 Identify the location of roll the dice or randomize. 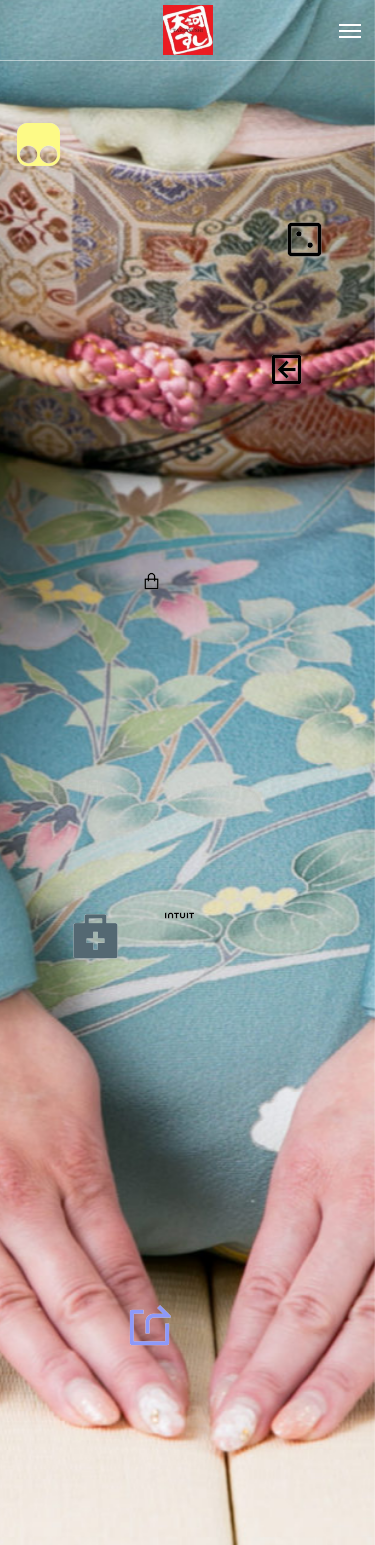
(304, 239).